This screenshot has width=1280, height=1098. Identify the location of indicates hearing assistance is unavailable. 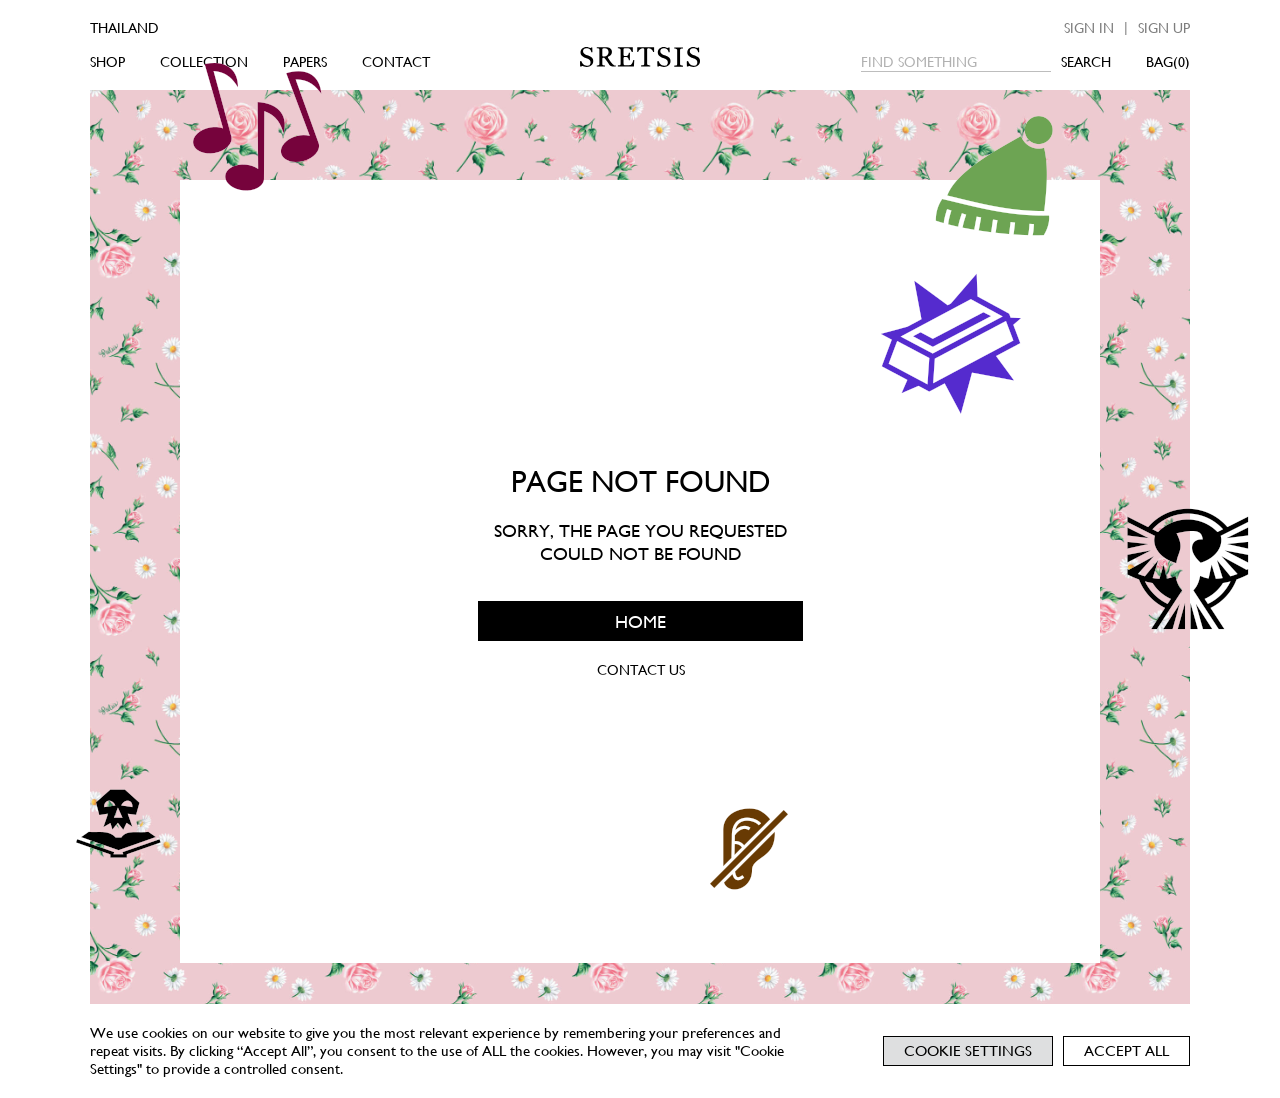
(749, 849).